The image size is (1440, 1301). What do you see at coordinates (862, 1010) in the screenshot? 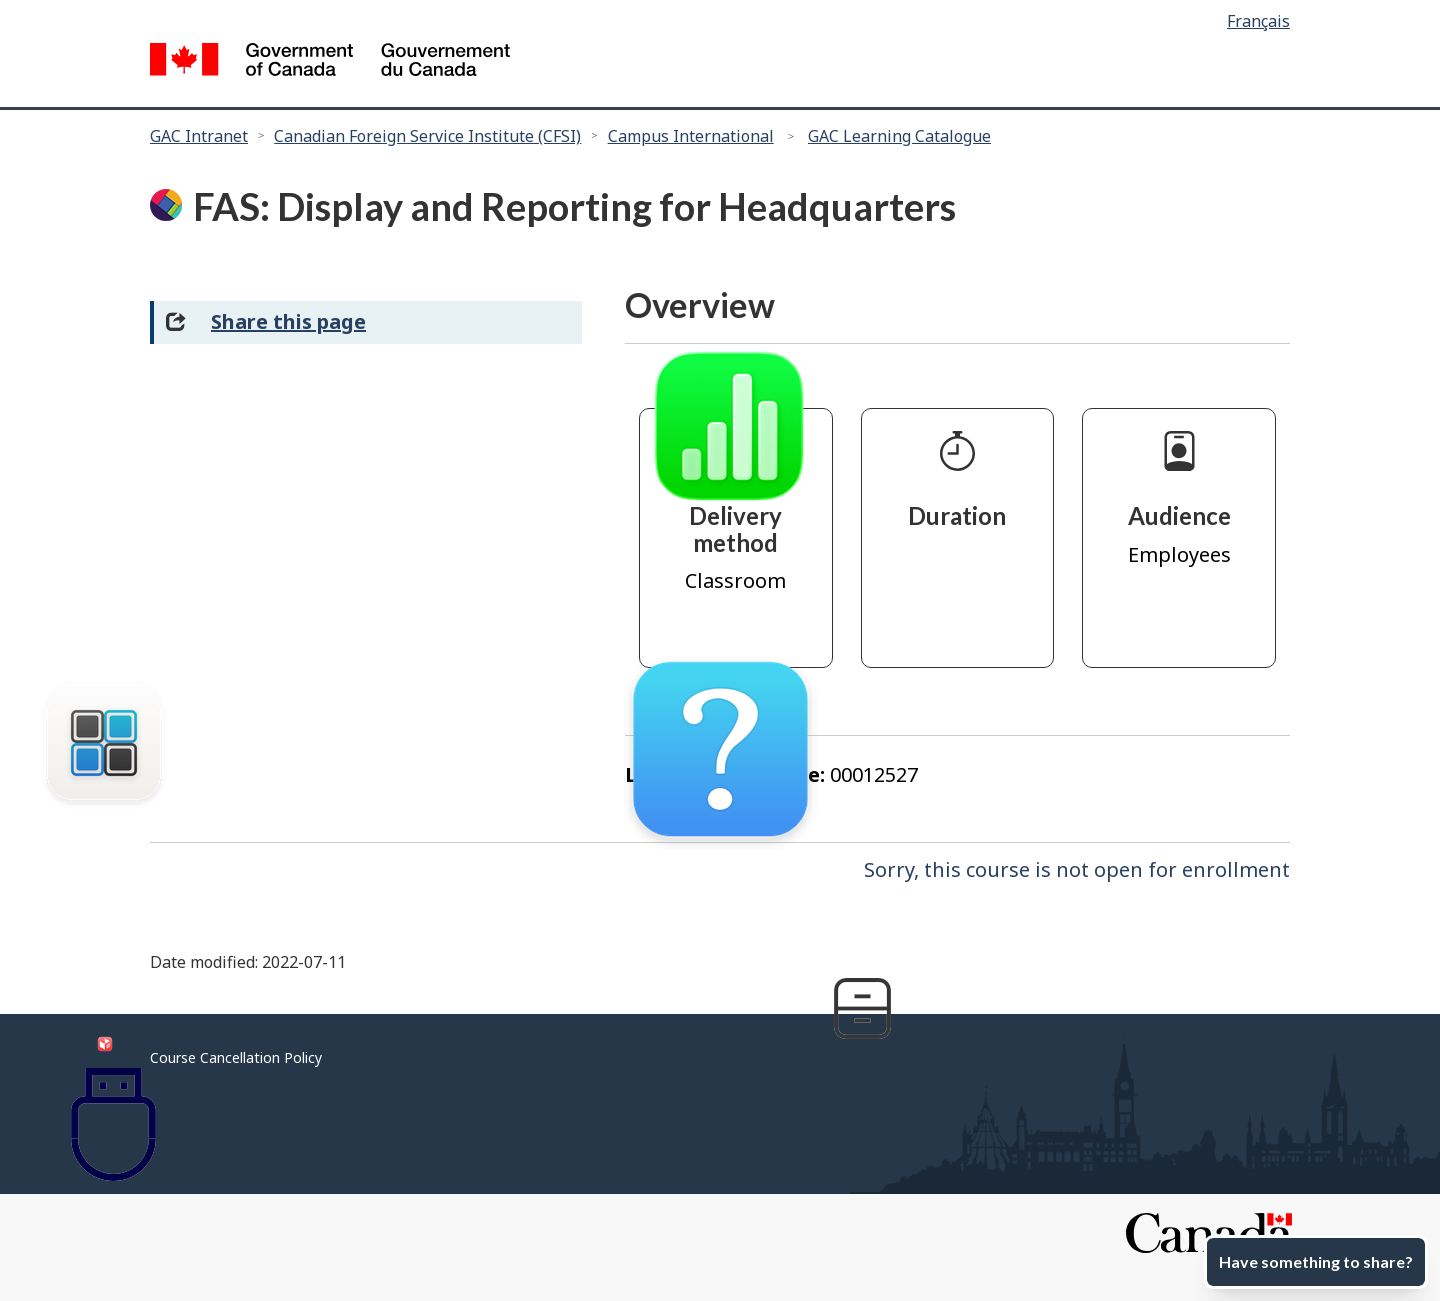
I see `access file history settings` at bounding box center [862, 1010].